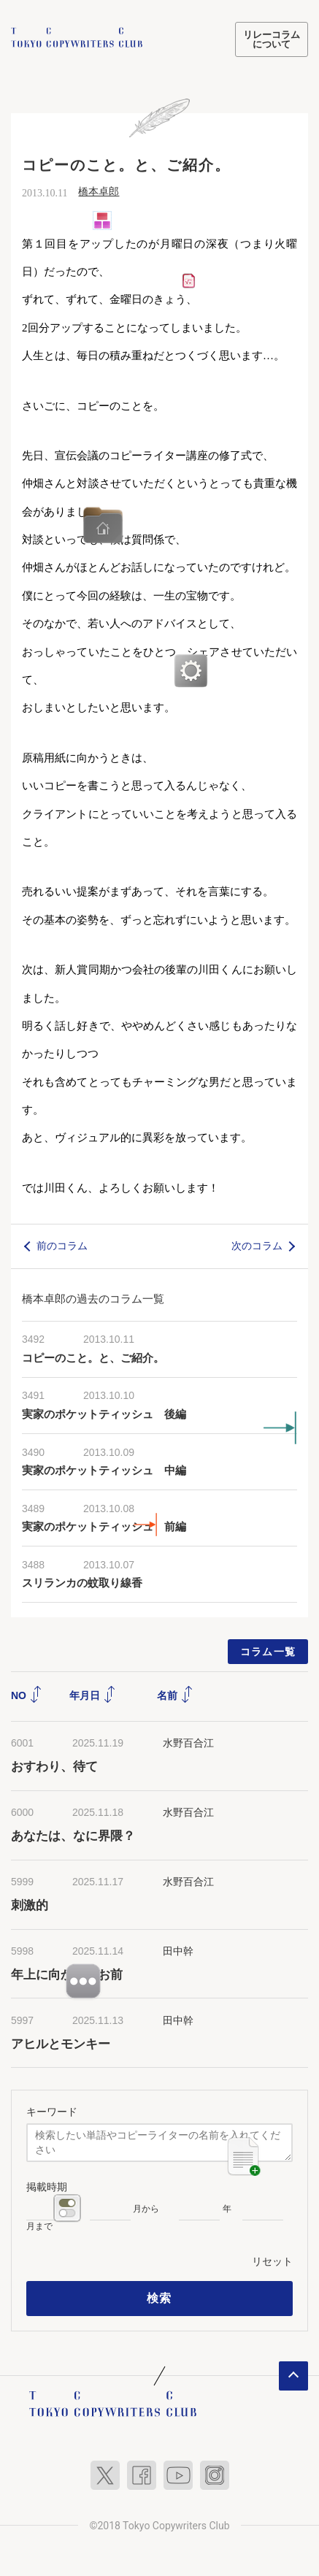 This screenshot has height=2576, width=319. I want to click on open gnome tweaks settings, so click(67, 2208).